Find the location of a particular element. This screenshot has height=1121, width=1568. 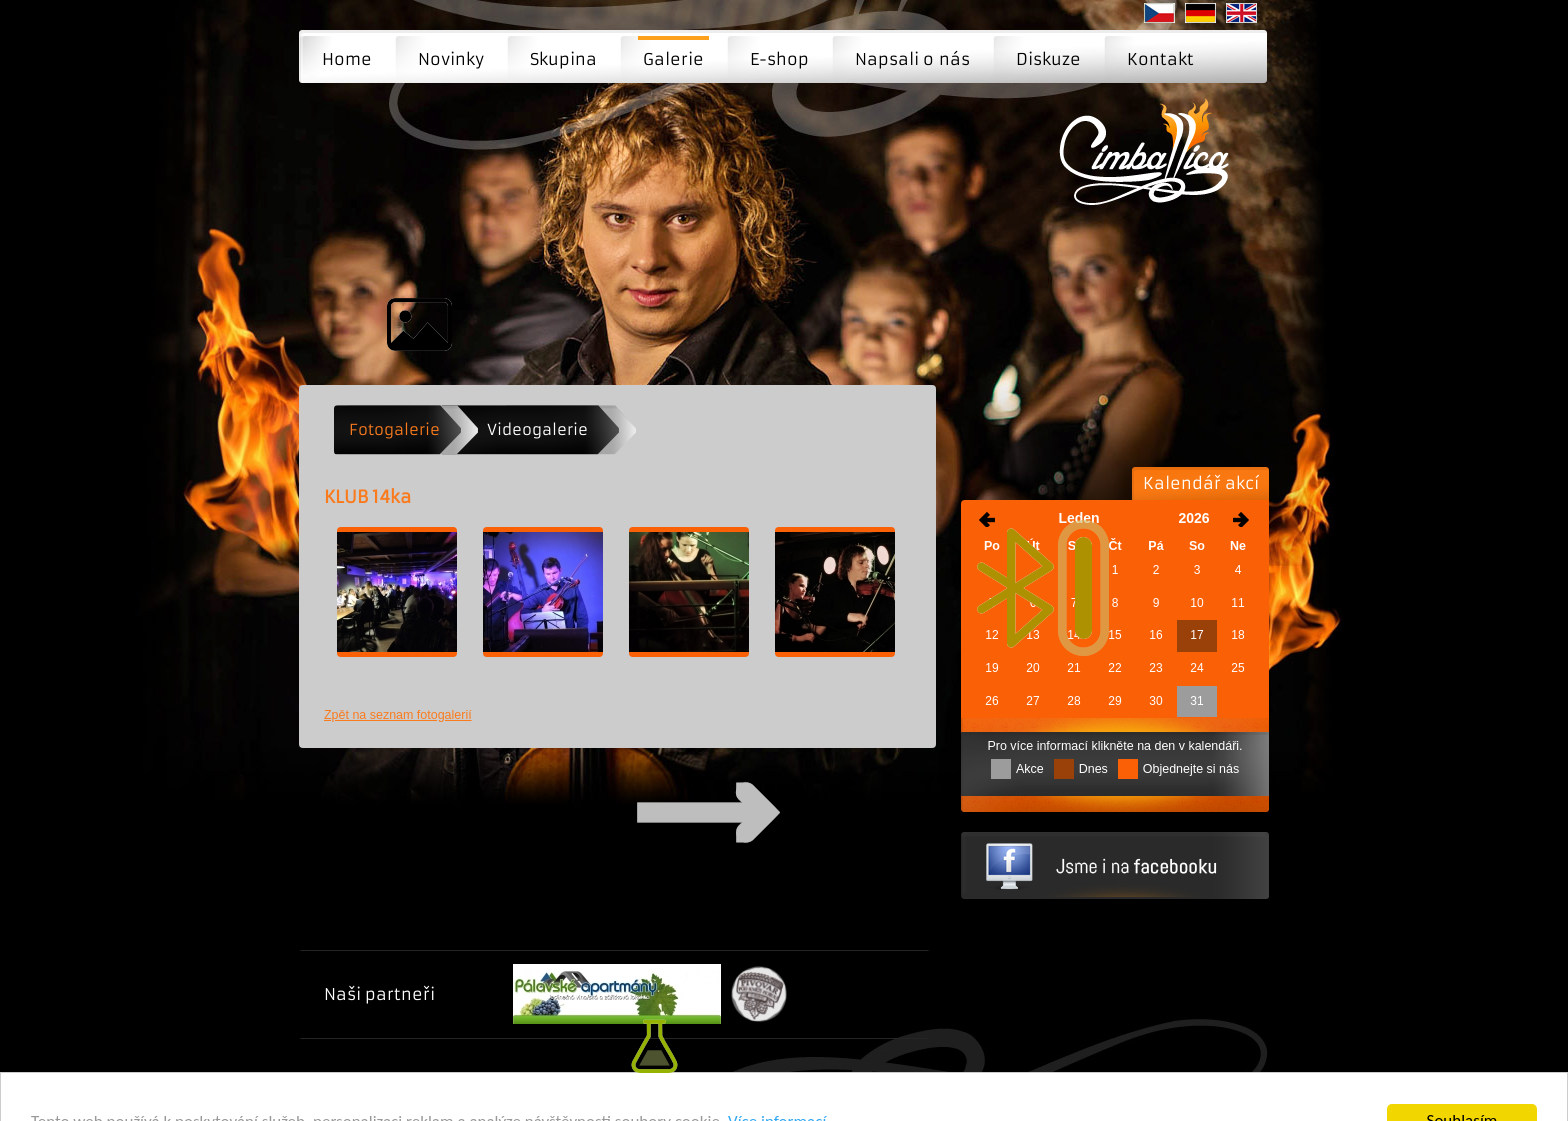

play tracks in sequential order is located at coordinates (706, 812).